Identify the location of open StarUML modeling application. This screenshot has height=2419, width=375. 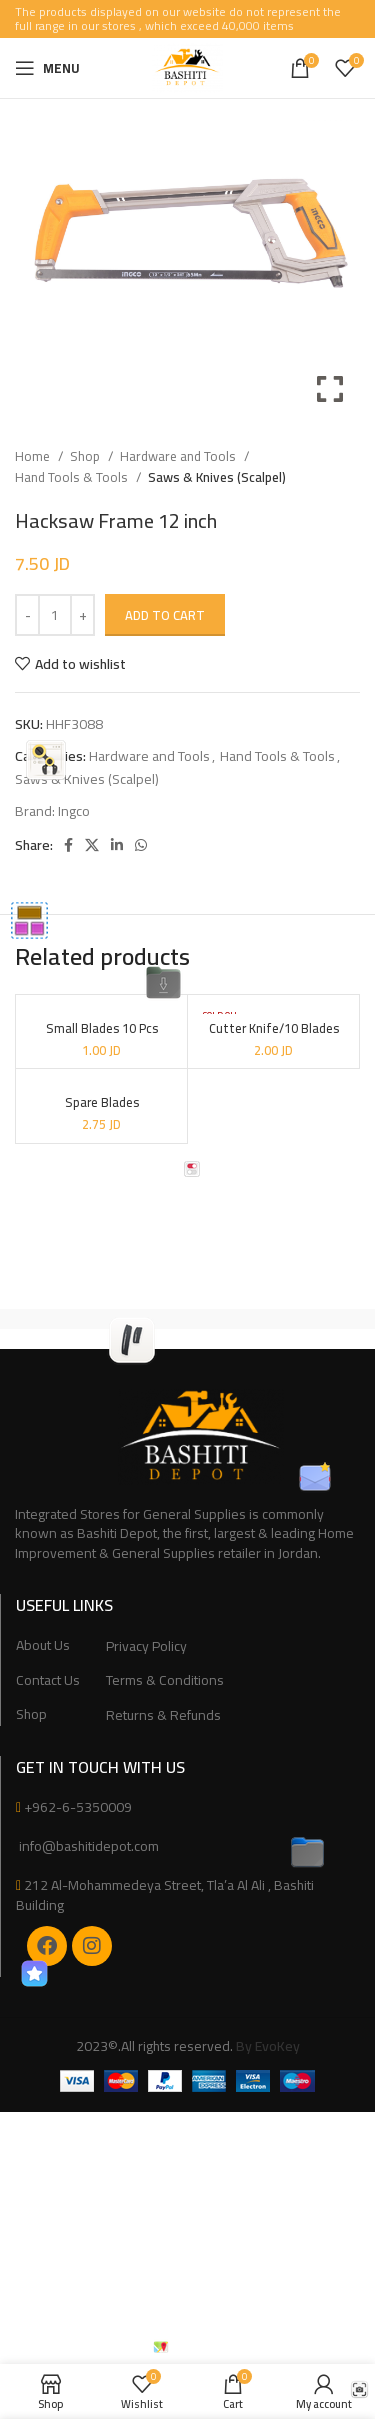
(34, 1973).